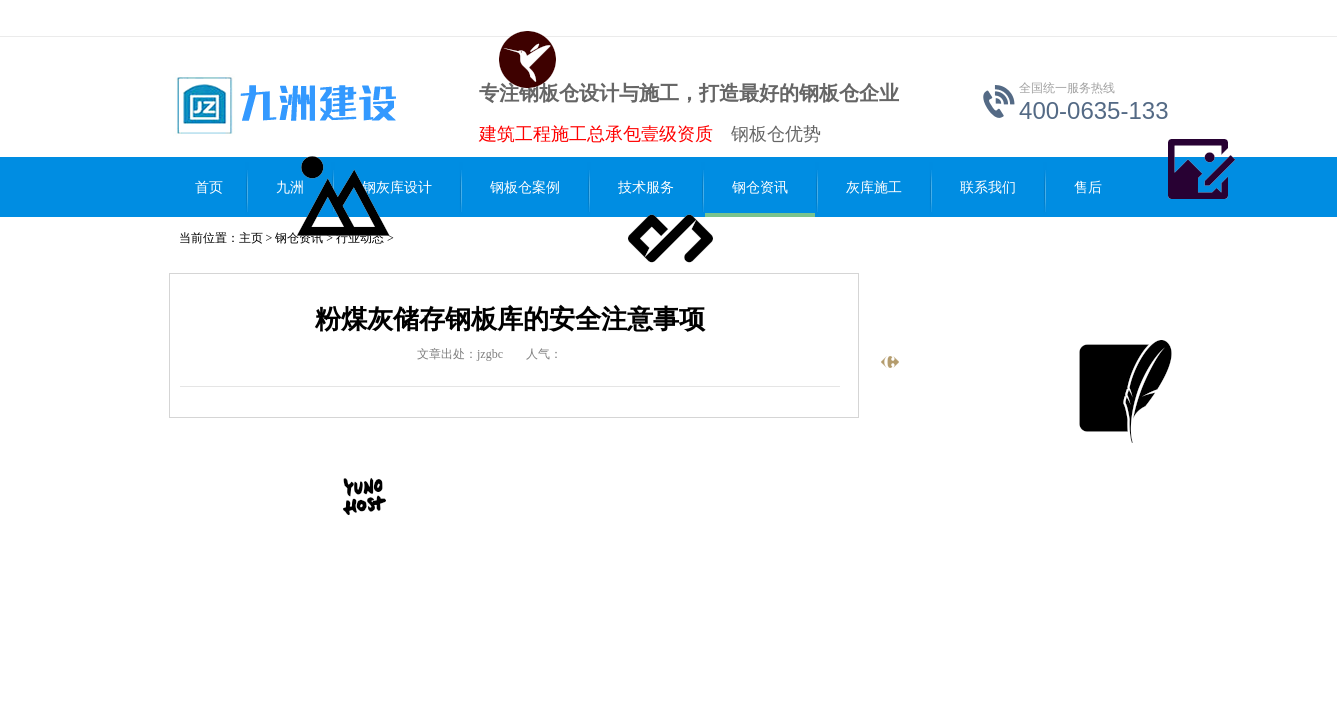  Describe the element at coordinates (341, 196) in the screenshot. I see `view landscape or nature photos` at that location.